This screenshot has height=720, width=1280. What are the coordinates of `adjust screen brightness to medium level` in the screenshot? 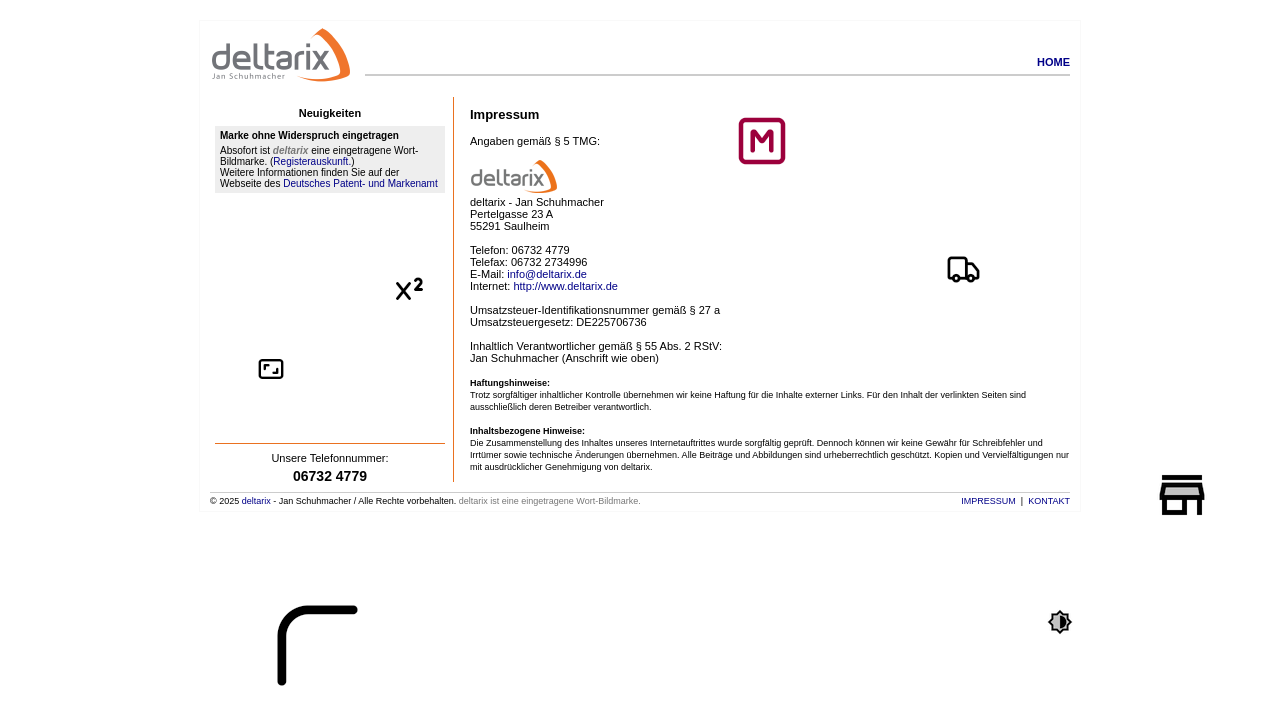 It's located at (1060, 622).